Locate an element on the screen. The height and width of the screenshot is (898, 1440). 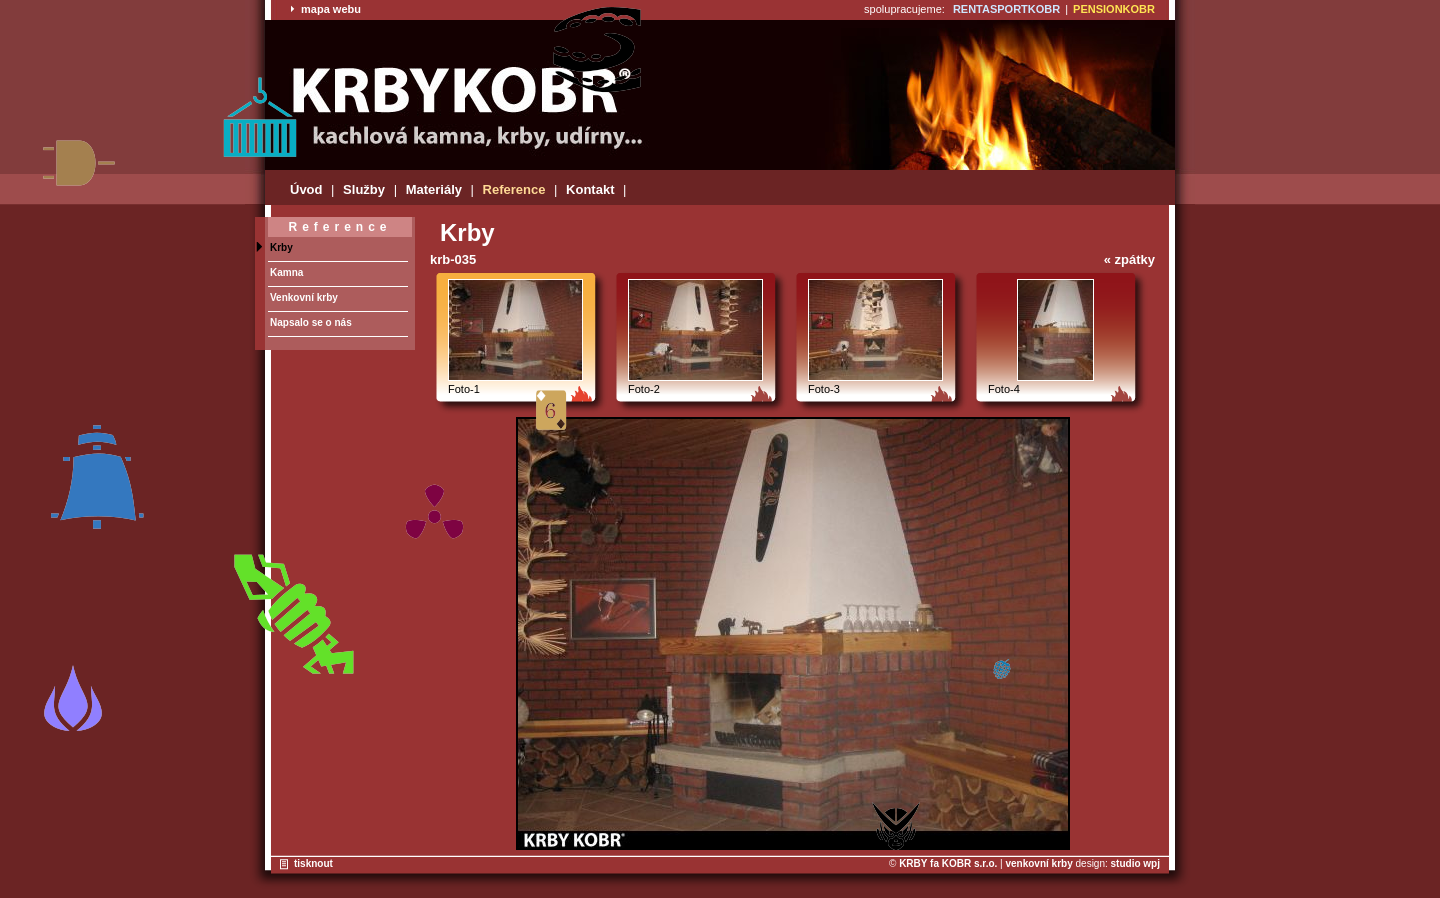
indicates raspberry flavor or ingredient is located at coordinates (1002, 669).